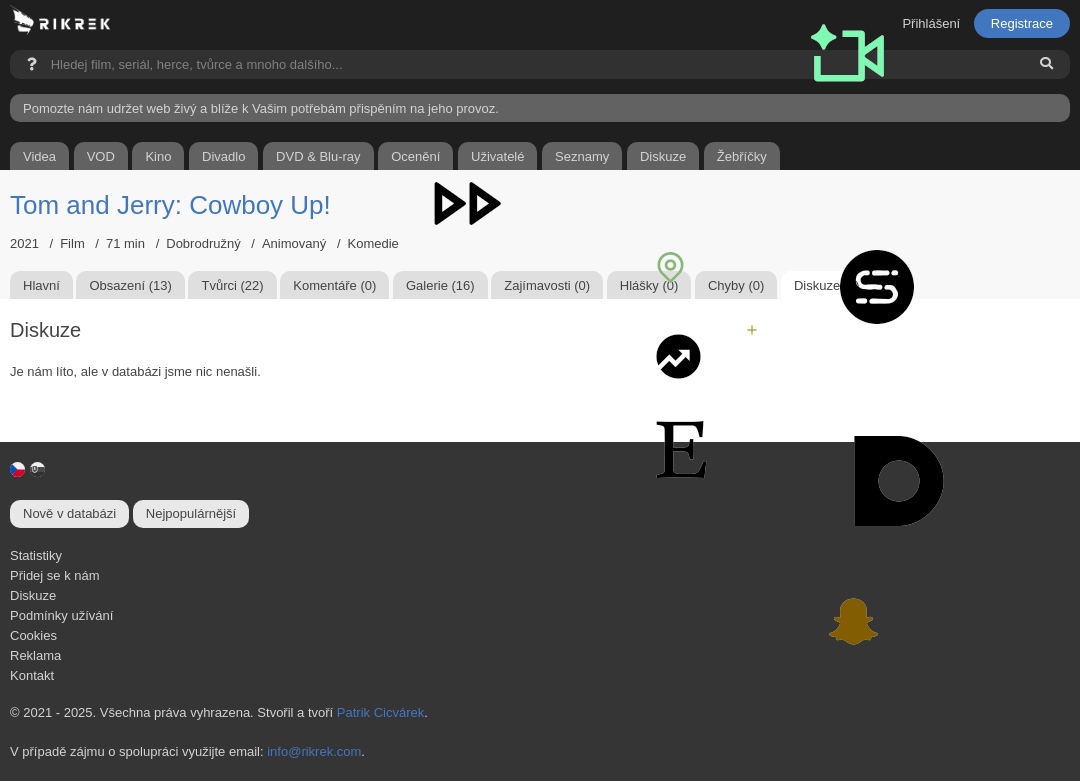 The height and width of the screenshot is (781, 1080). I want to click on open the Etsy app or website, so click(681, 449).